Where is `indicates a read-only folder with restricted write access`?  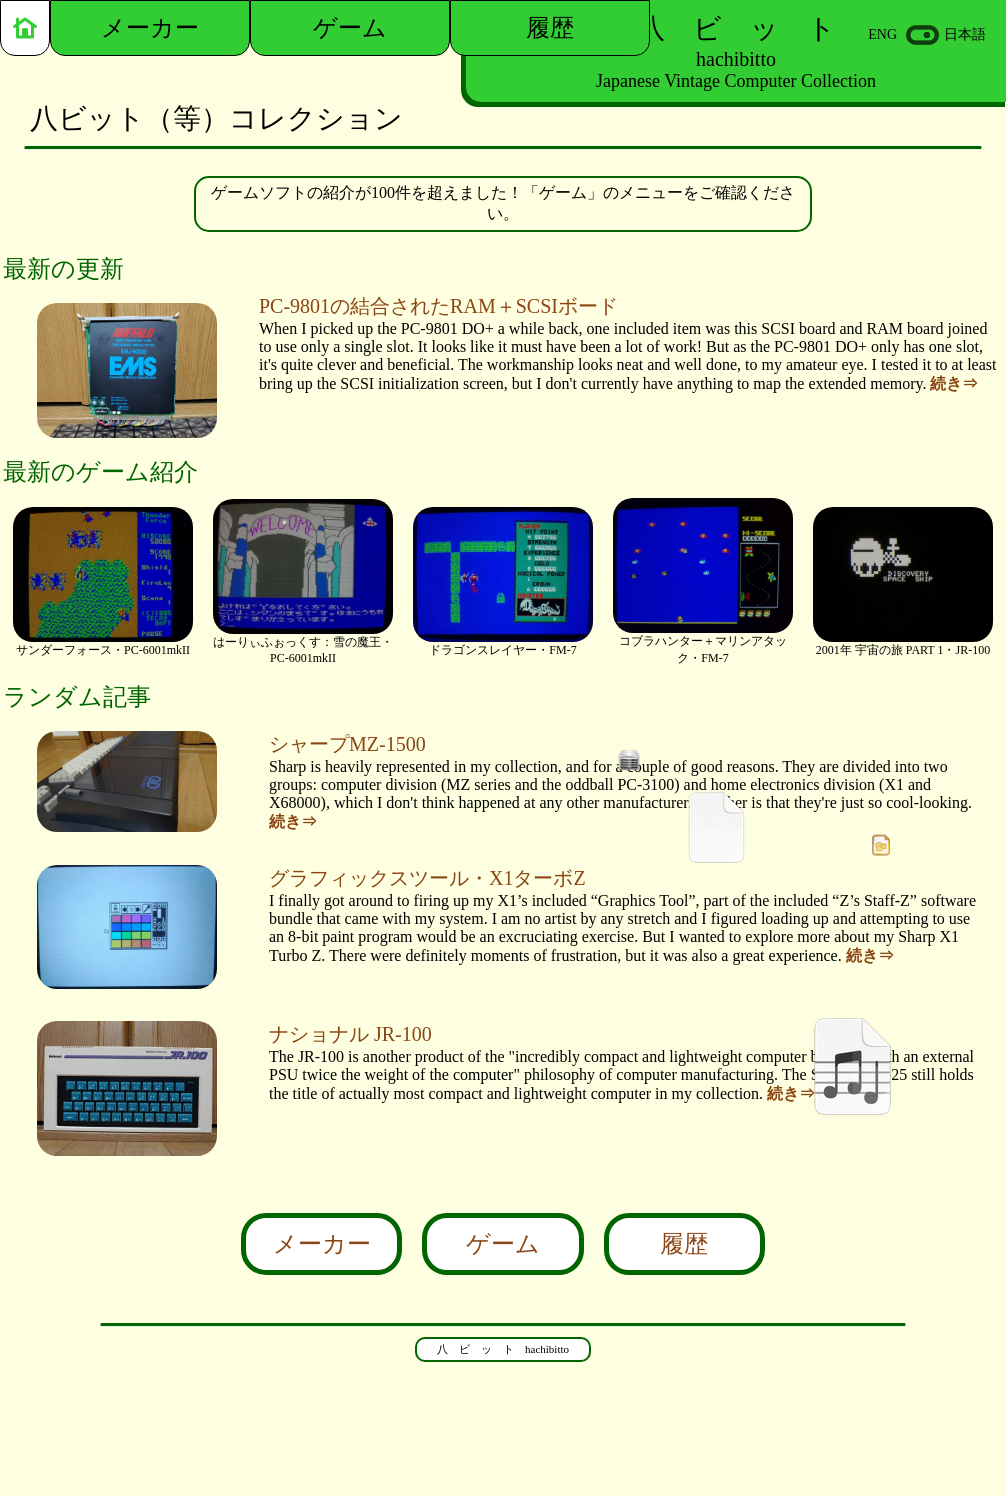
indicates a read-only folder with restricted write access is located at coordinates (276, 516).